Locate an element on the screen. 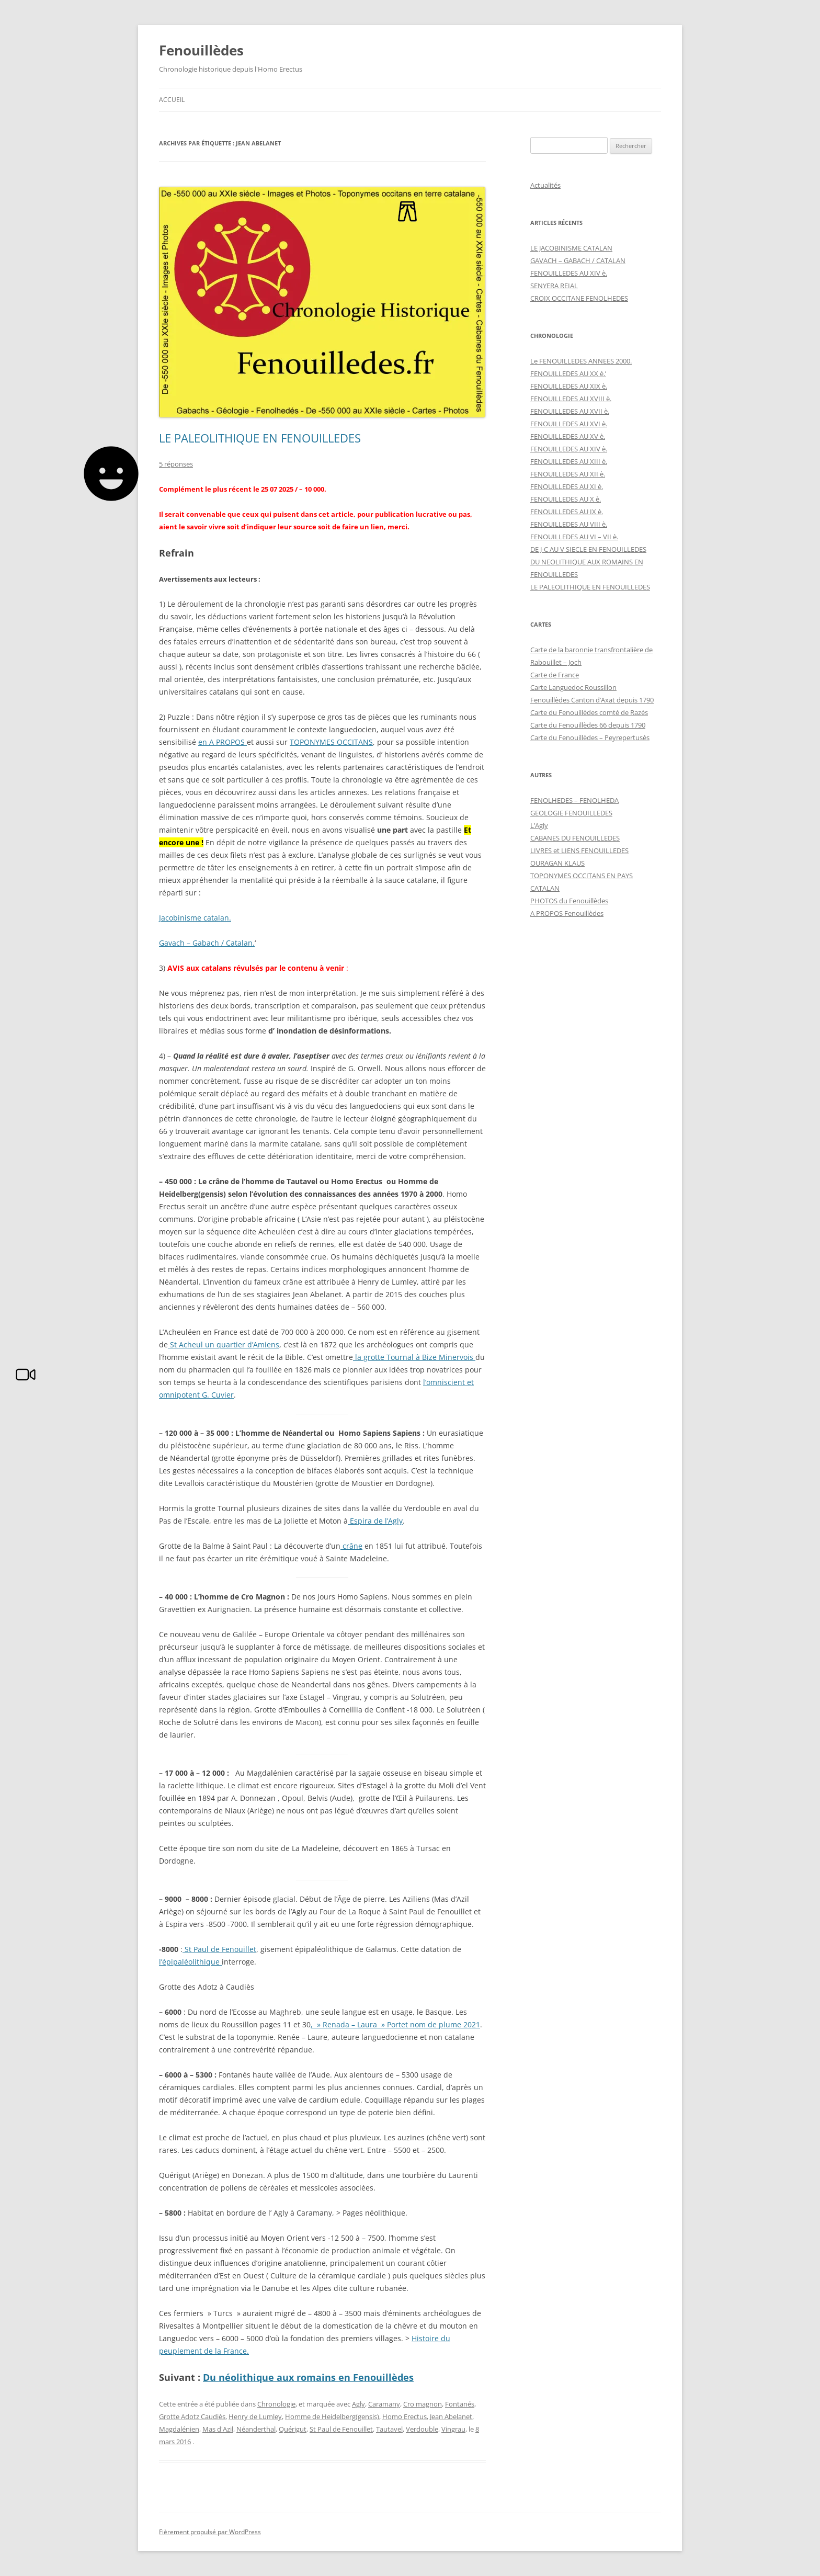 The width and height of the screenshot is (820, 2576). browse pants or bottoms in a clothing app is located at coordinates (407, 211).